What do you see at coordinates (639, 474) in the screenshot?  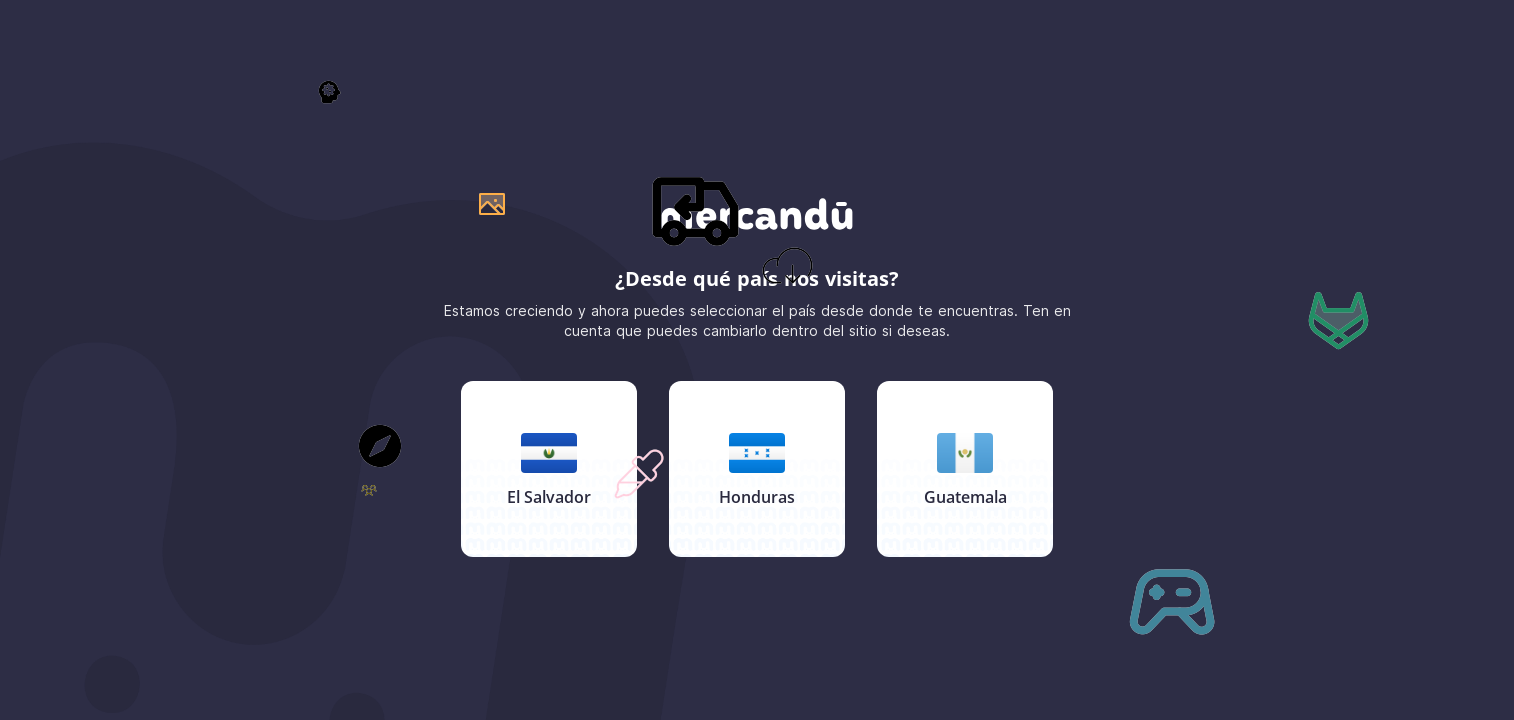 I see `sample a color from the canvas` at bounding box center [639, 474].